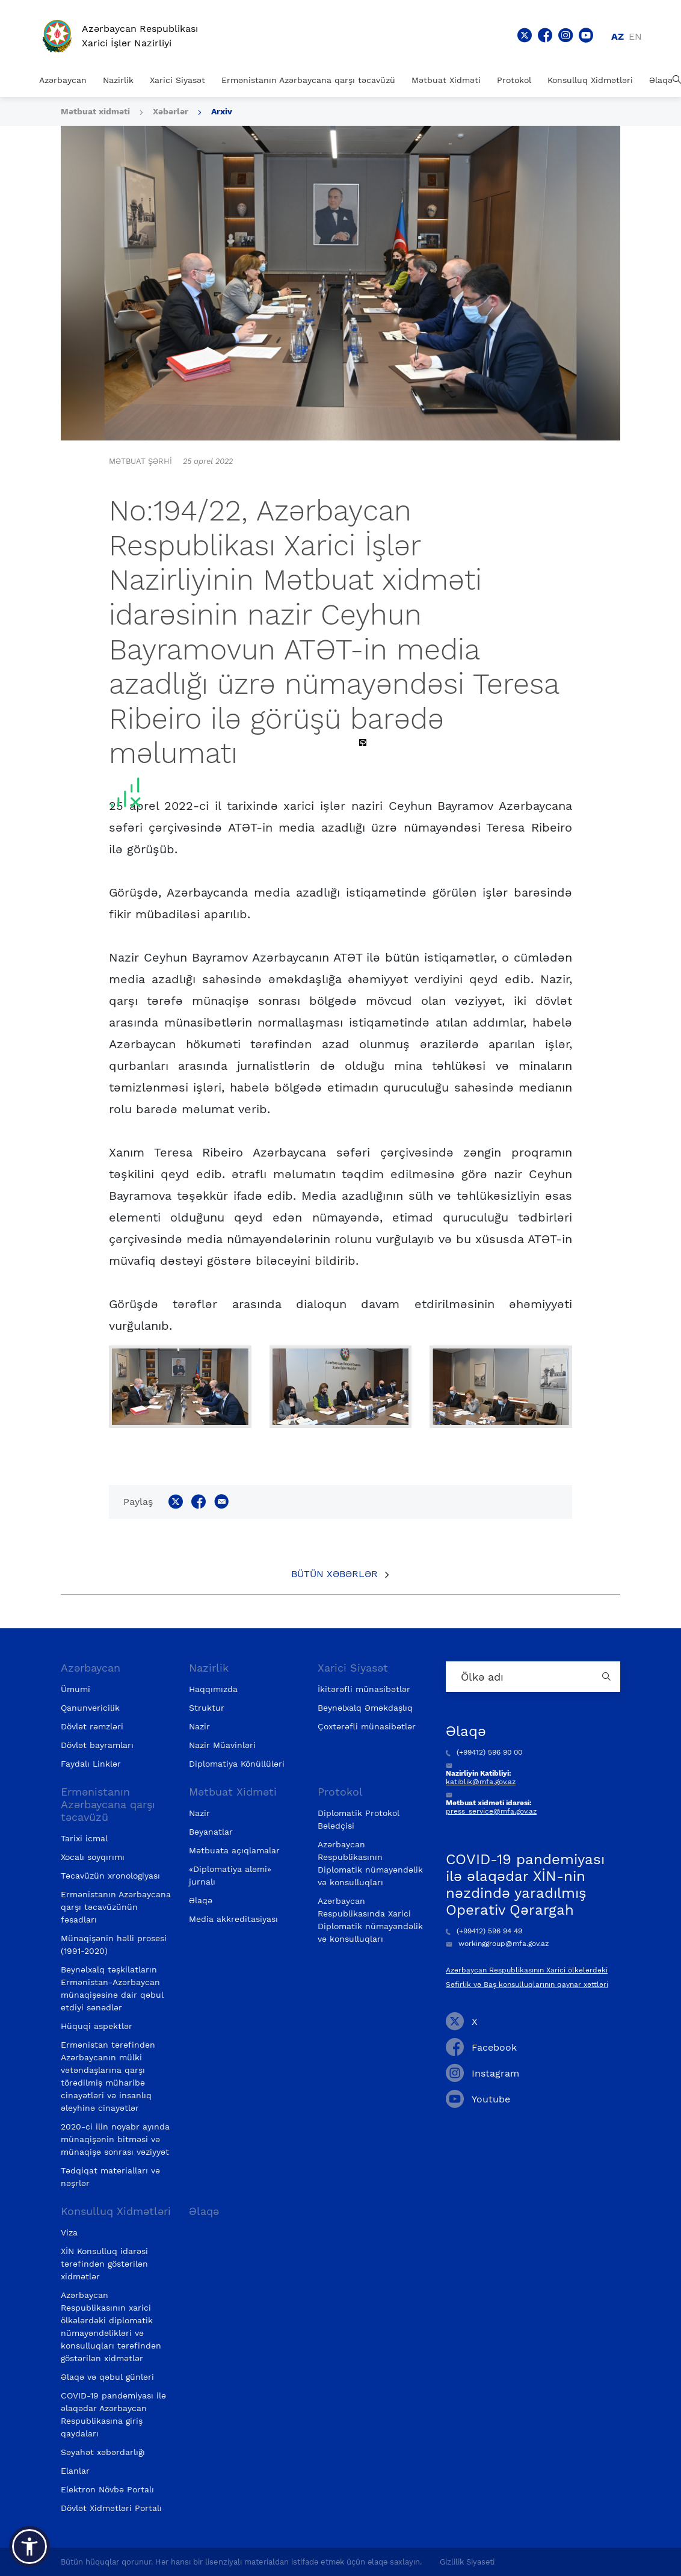  Describe the element at coordinates (363, 743) in the screenshot. I see `use lasso selection tool` at that location.